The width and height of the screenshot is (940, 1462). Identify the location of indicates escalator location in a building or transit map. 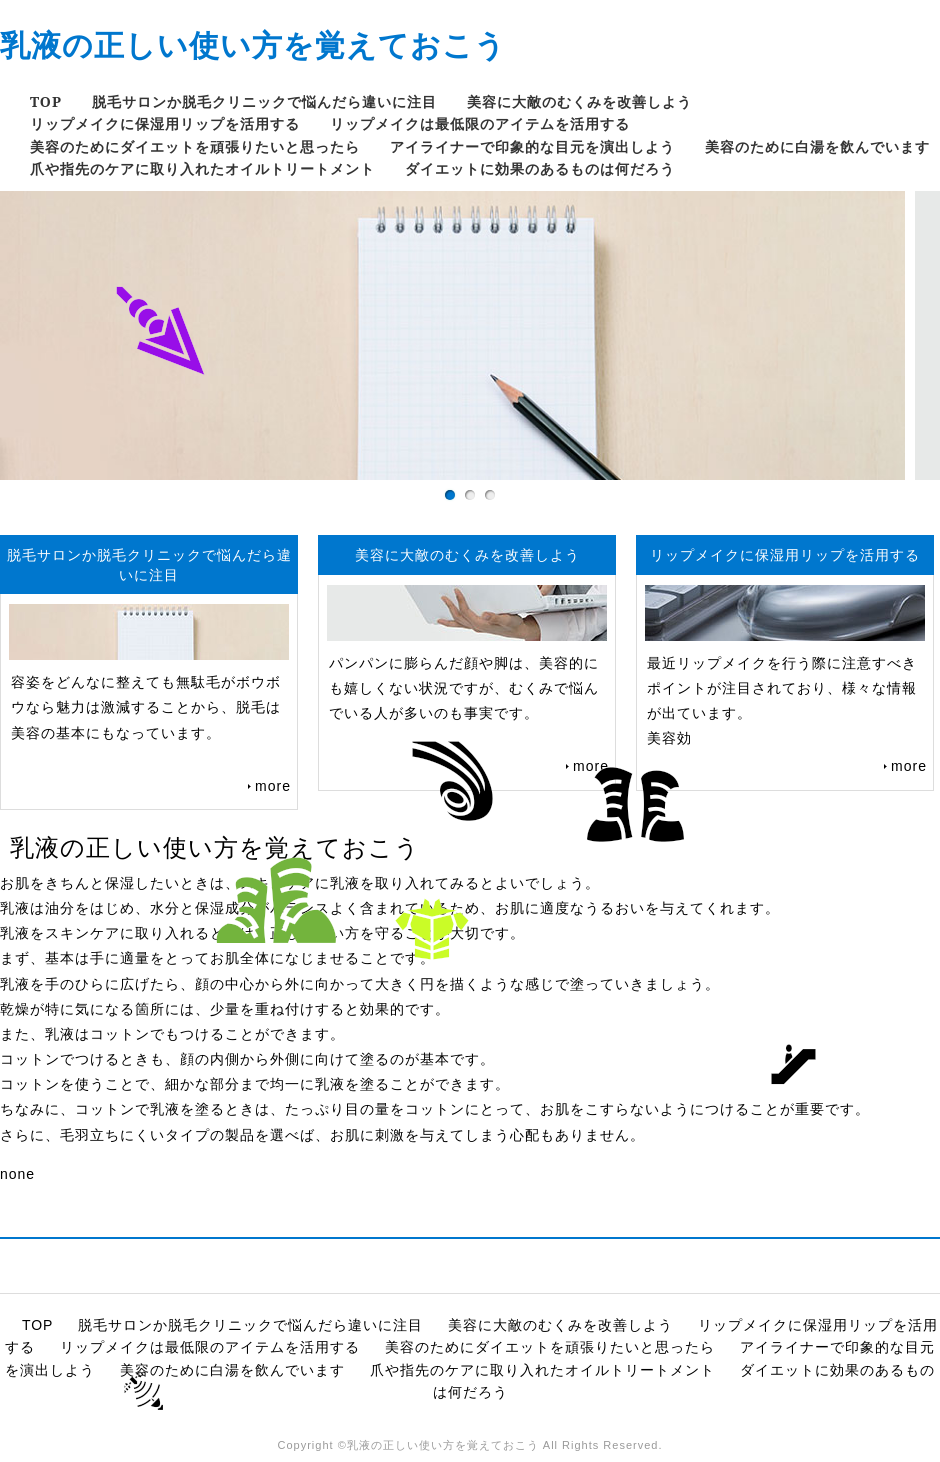
(793, 1063).